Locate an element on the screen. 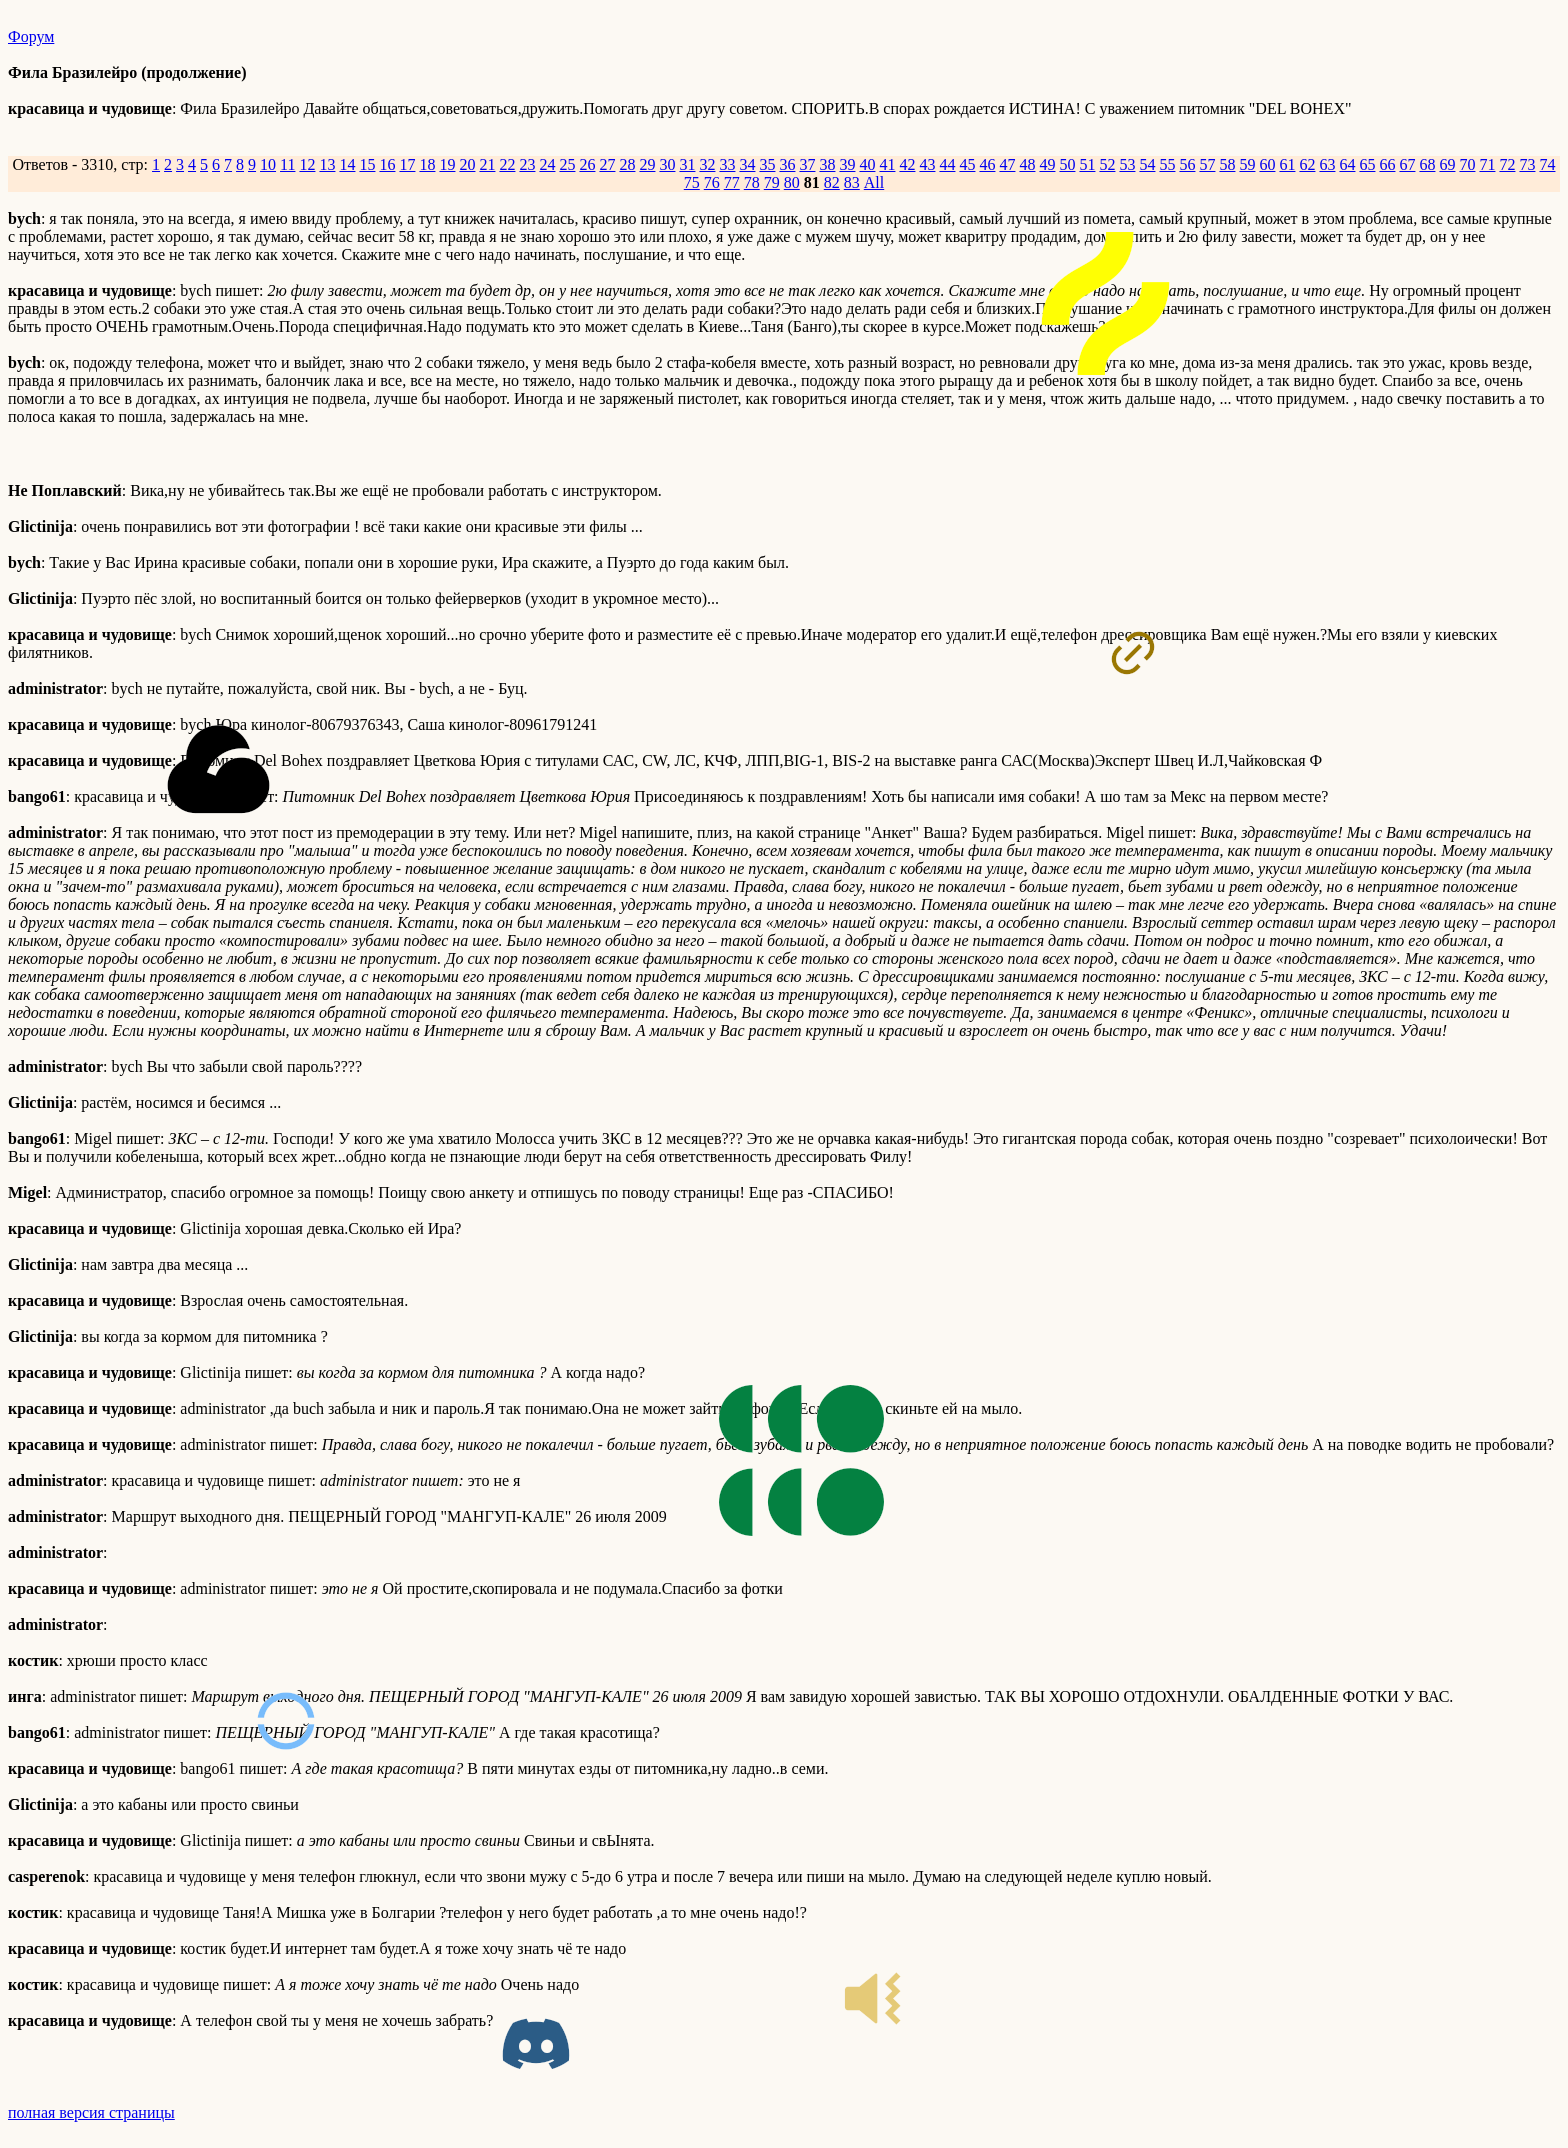 The image size is (1568, 2148). indicates content is loading is located at coordinates (286, 1721).